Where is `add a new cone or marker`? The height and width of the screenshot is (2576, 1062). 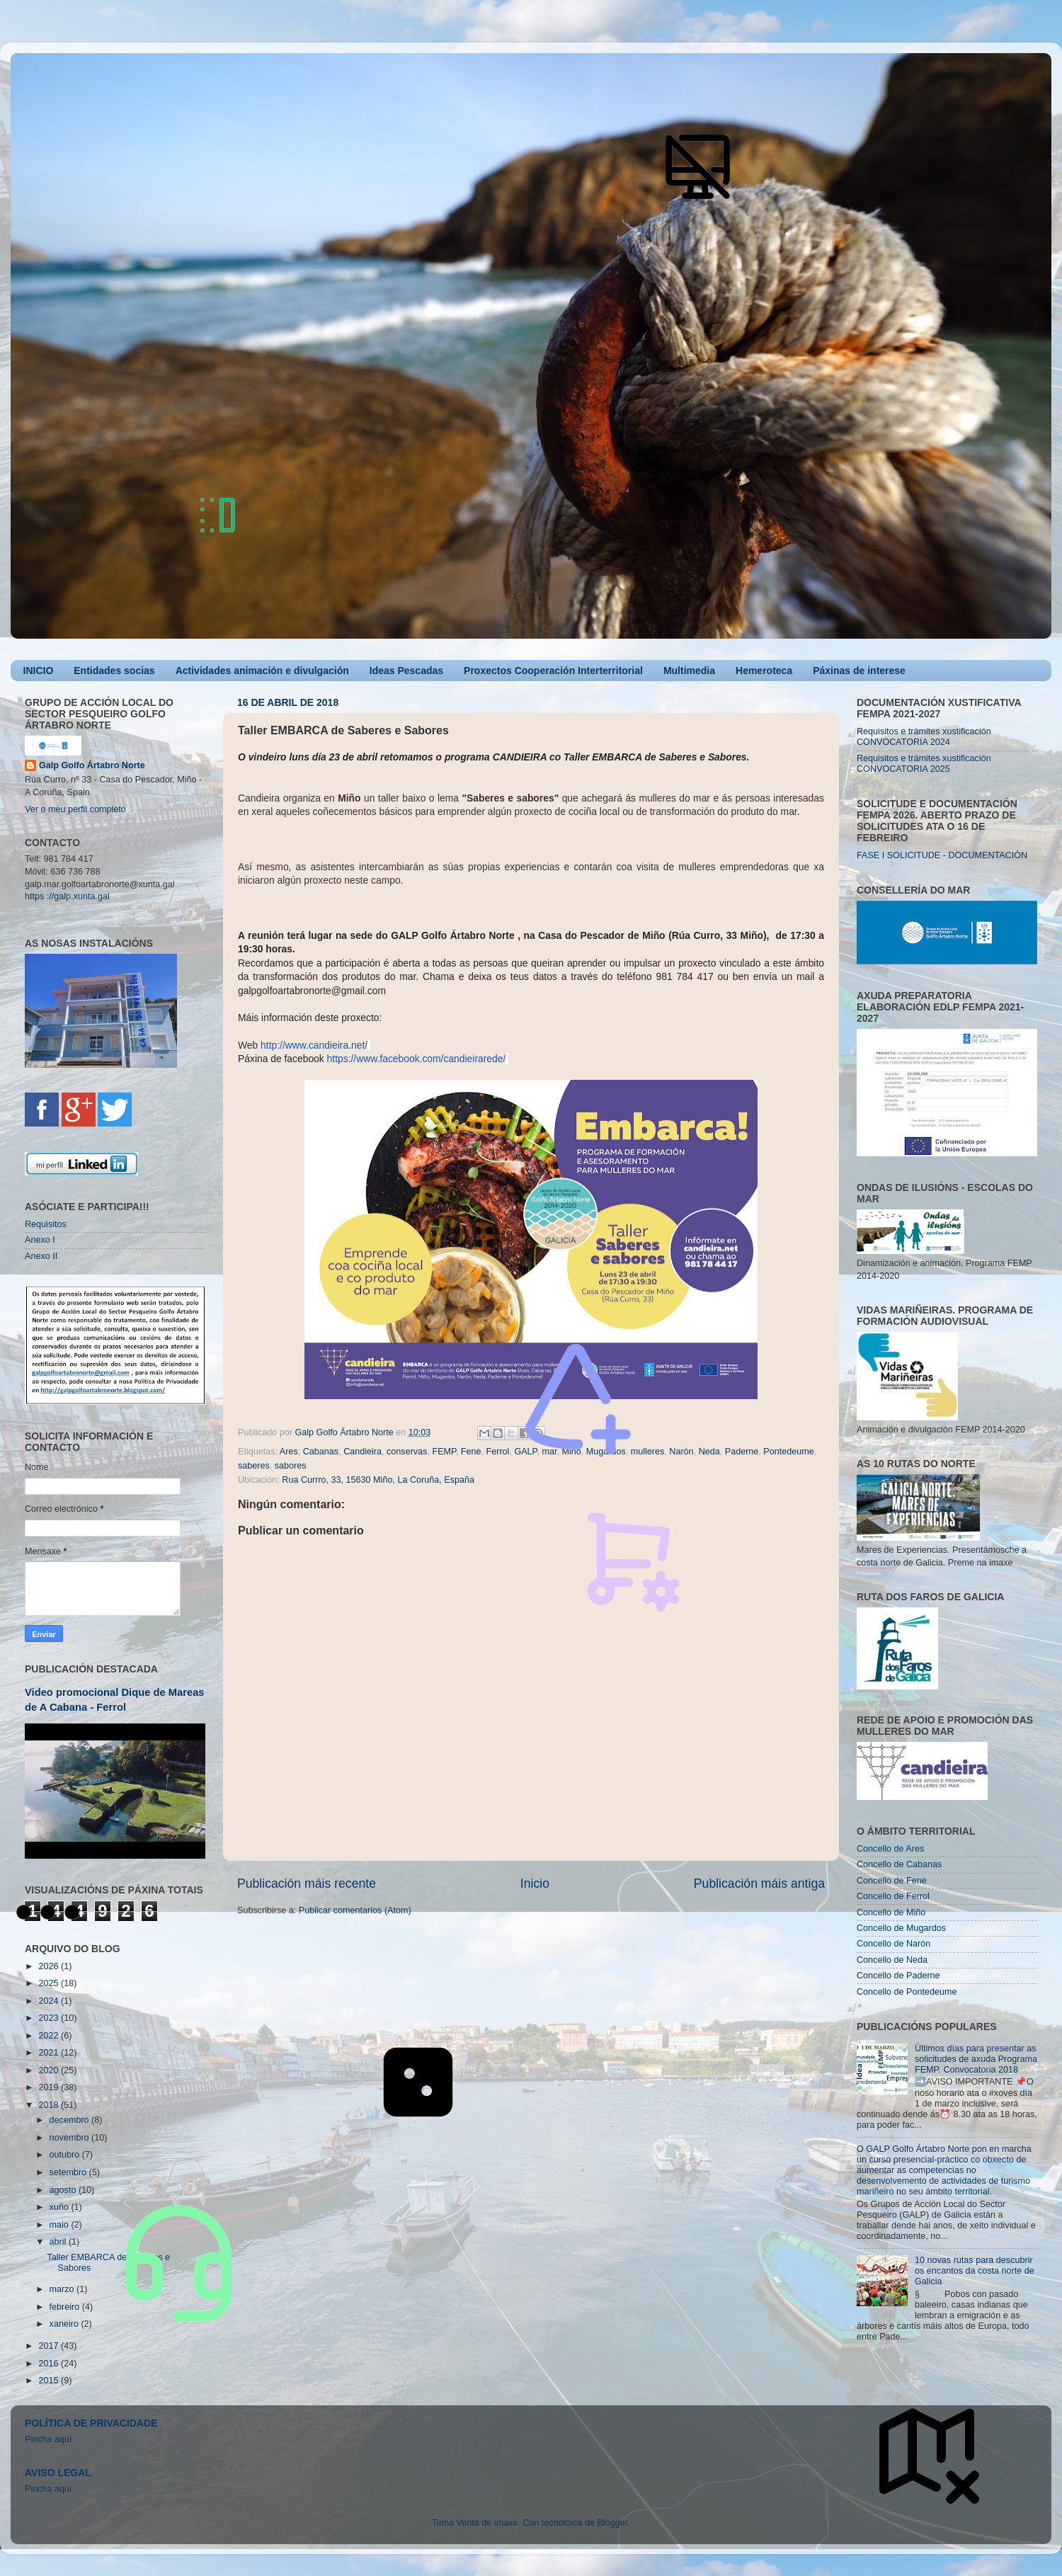
add a new cone or marker is located at coordinates (576, 1399).